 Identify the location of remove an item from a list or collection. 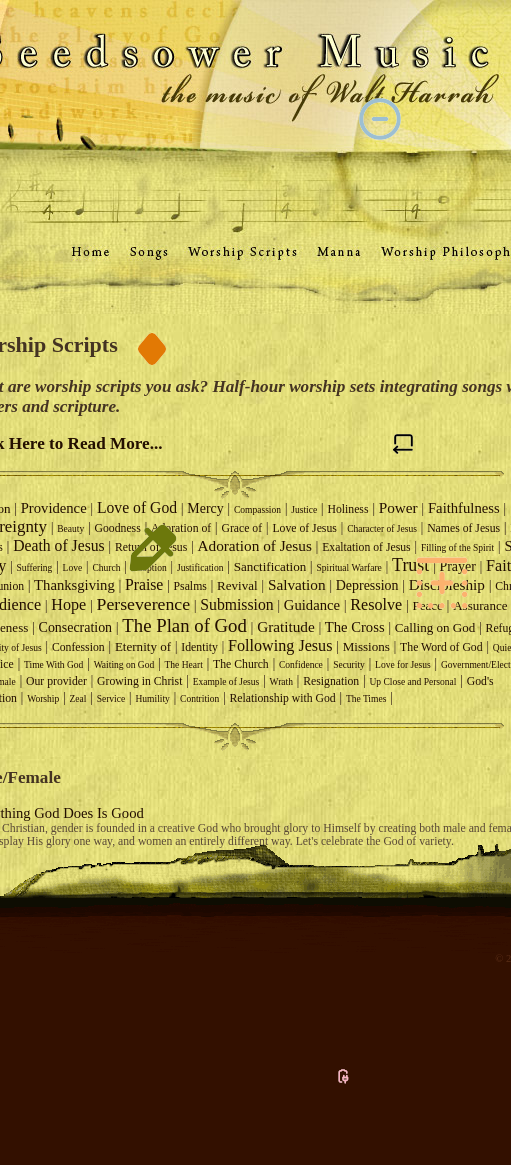
(380, 119).